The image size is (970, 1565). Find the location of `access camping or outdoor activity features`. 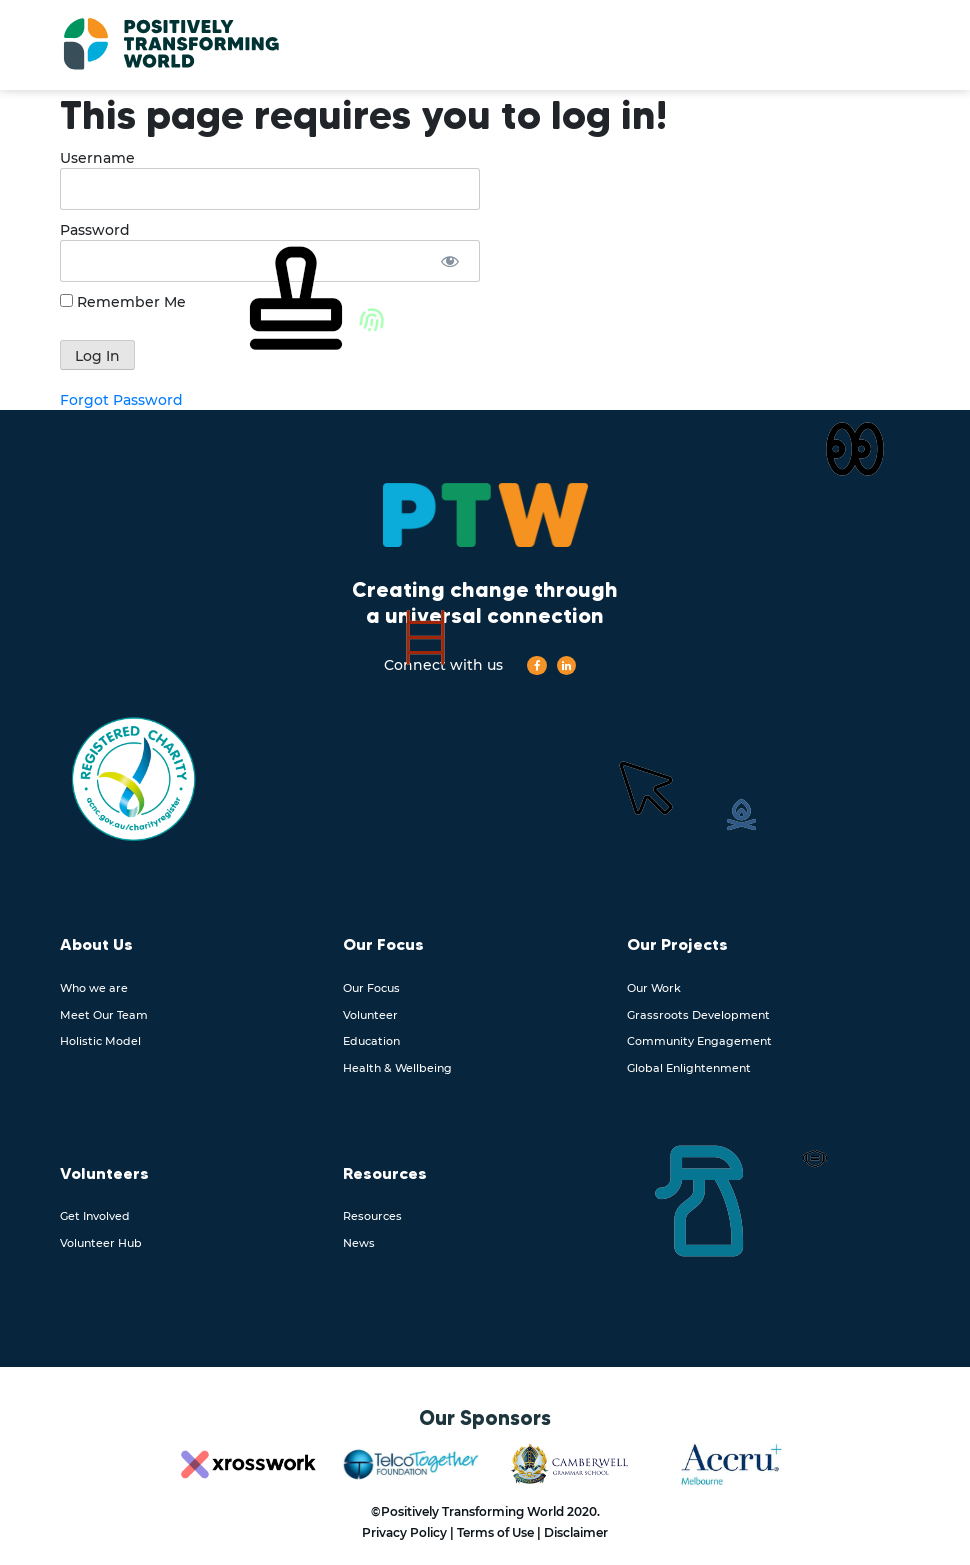

access camping or outdoor activity features is located at coordinates (741, 814).